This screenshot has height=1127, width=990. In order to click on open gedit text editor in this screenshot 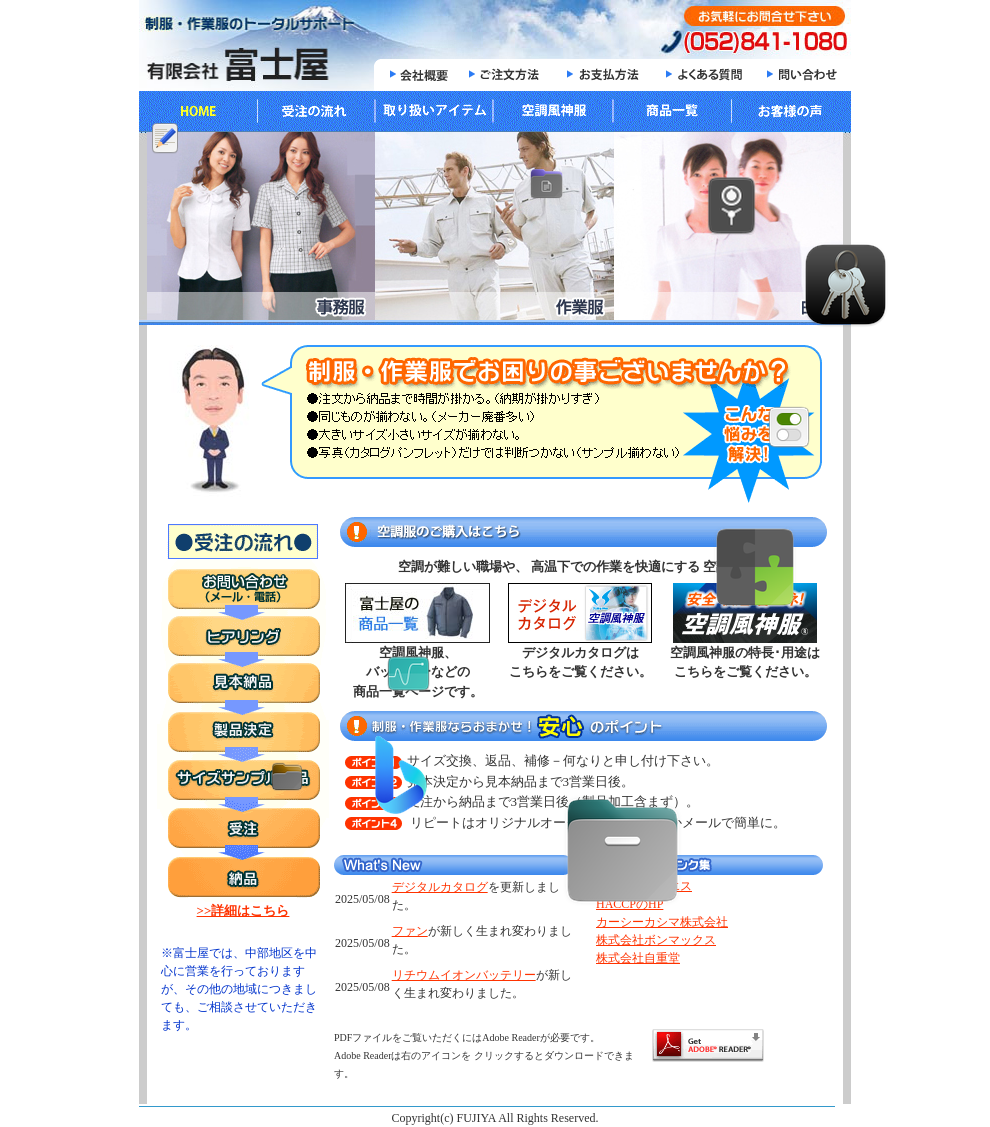, I will do `click(165, 138)`.